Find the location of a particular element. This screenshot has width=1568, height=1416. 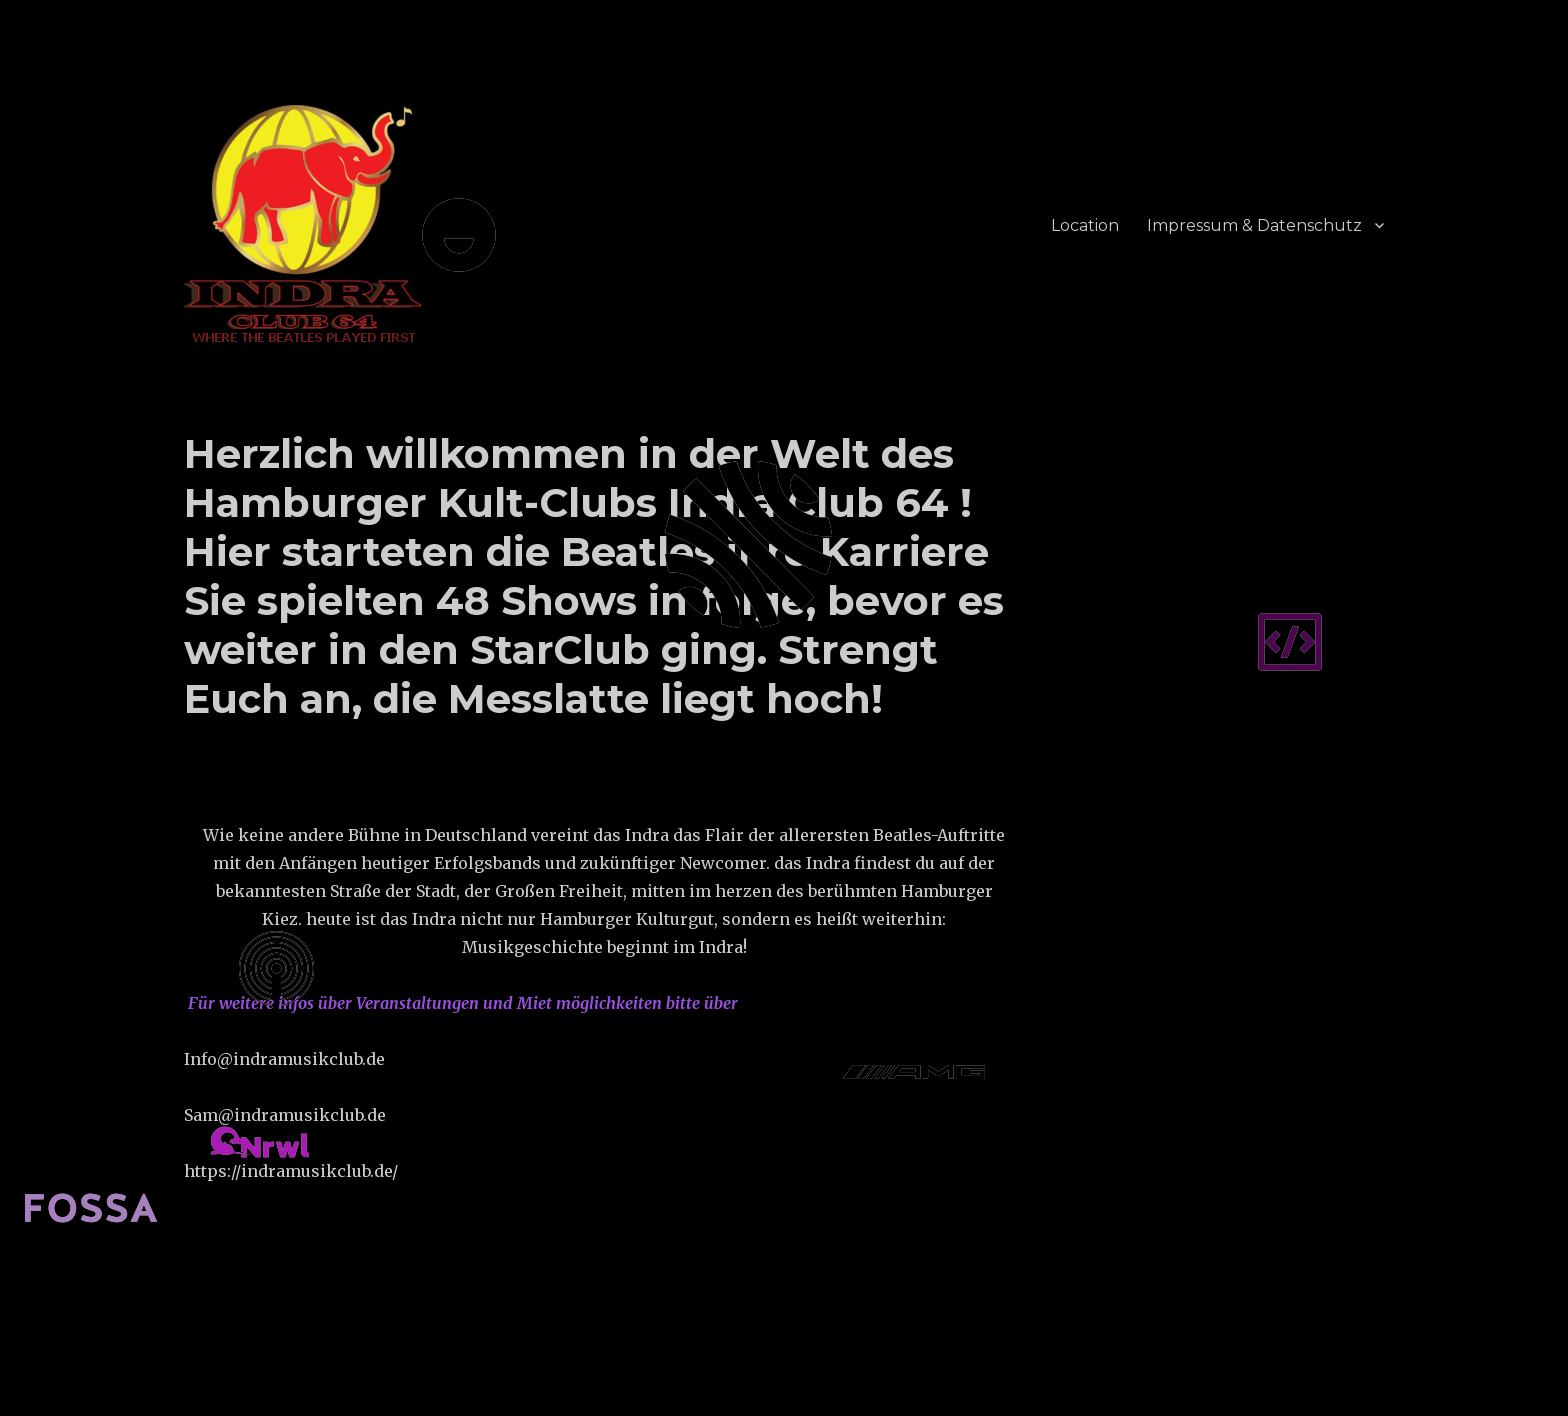

HAL company or brand logo is located at coordinates (748, 544).